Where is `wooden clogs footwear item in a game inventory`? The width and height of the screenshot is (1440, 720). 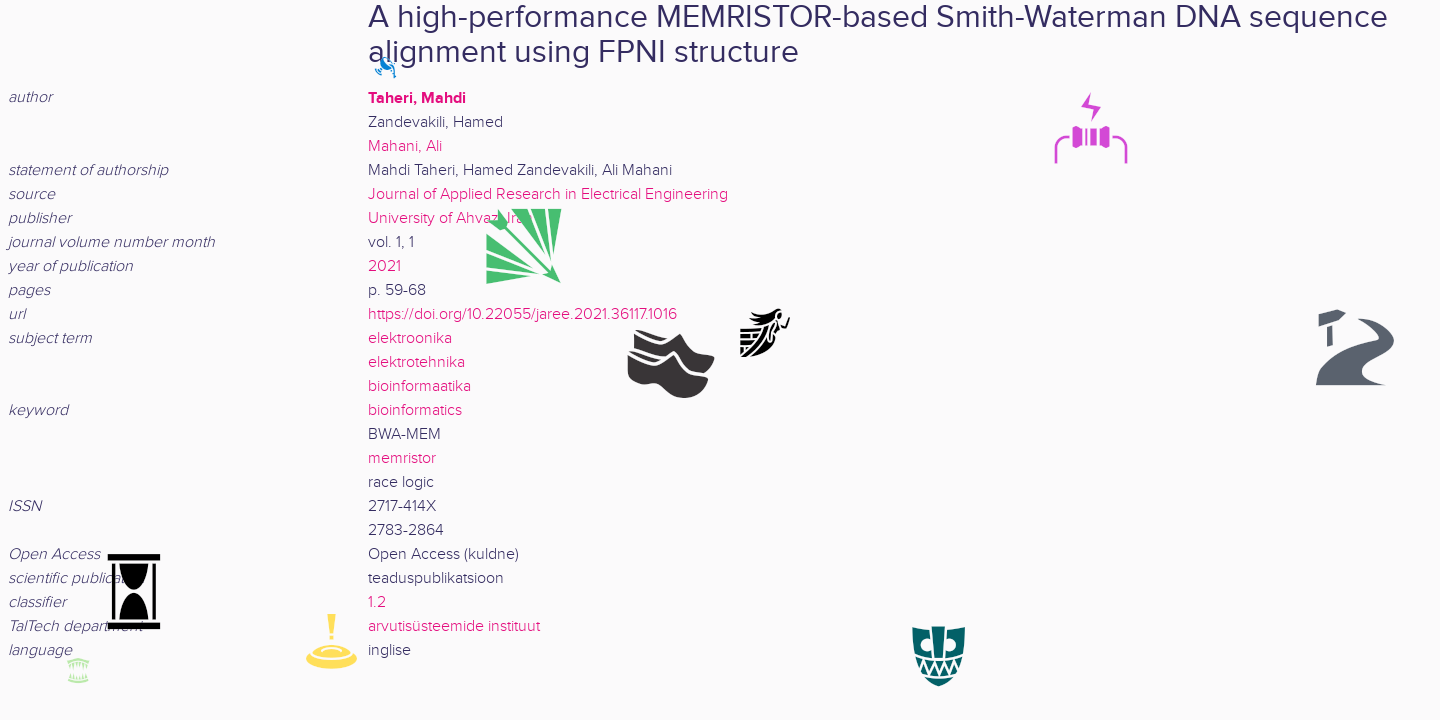 wooden clogs footwear item in a game inventory is located at coordinates (671, 364).